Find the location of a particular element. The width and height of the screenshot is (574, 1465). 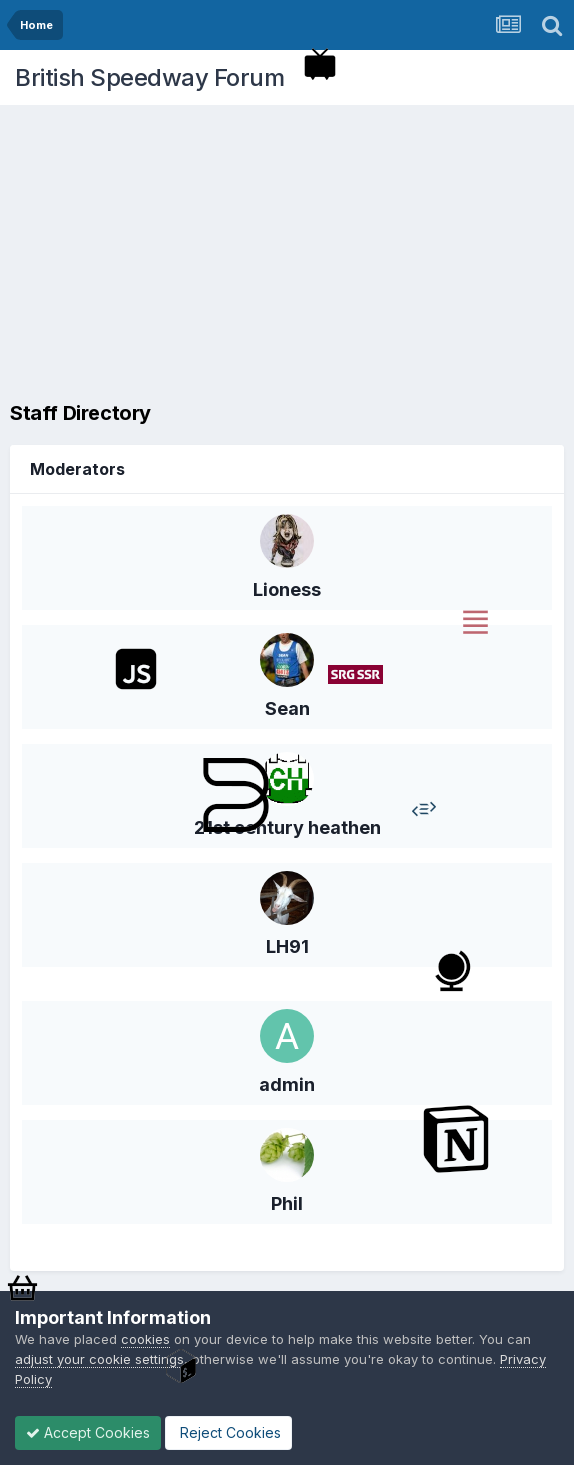

view your shopping basket is located at coordinates (22, 1287).